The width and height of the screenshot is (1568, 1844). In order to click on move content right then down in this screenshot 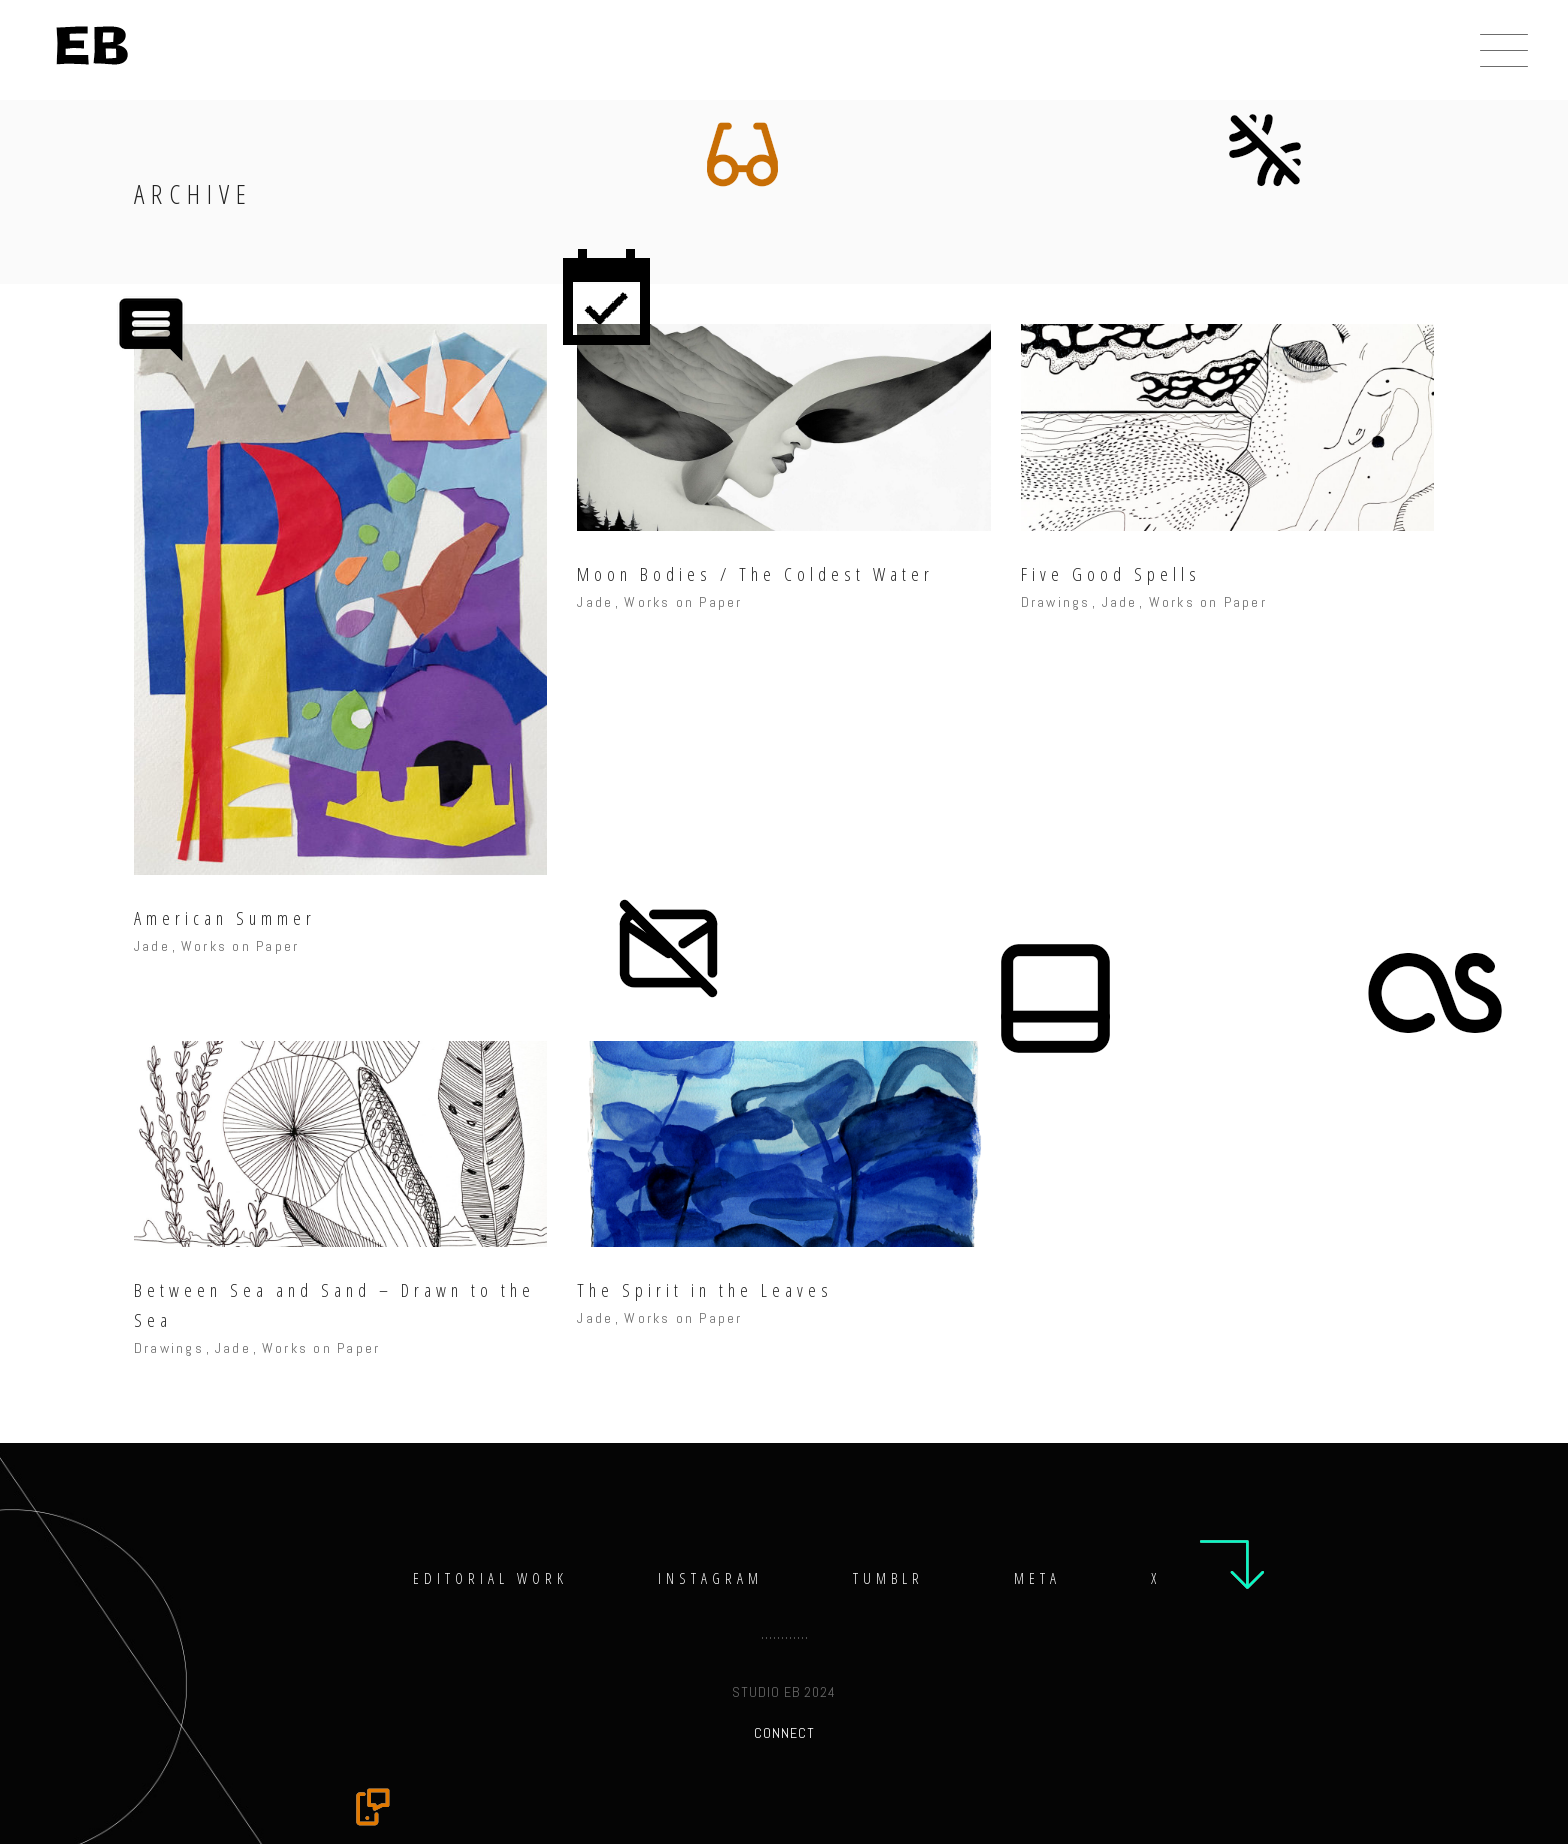, I will do `click(1232, 1562)`.